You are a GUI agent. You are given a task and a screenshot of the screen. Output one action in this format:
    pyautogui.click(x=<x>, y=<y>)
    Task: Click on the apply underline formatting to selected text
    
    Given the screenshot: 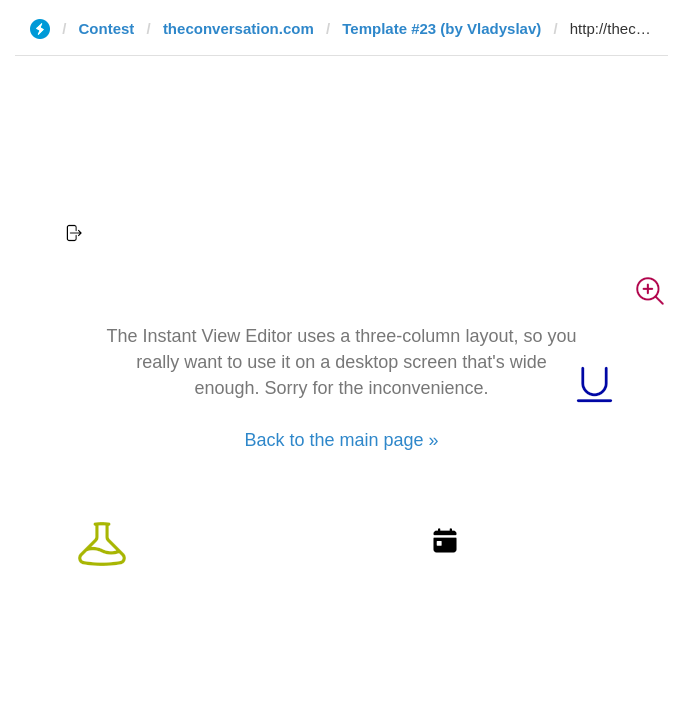 What is the action you would take?
    pyautogui.click(x=594, y=384)
    